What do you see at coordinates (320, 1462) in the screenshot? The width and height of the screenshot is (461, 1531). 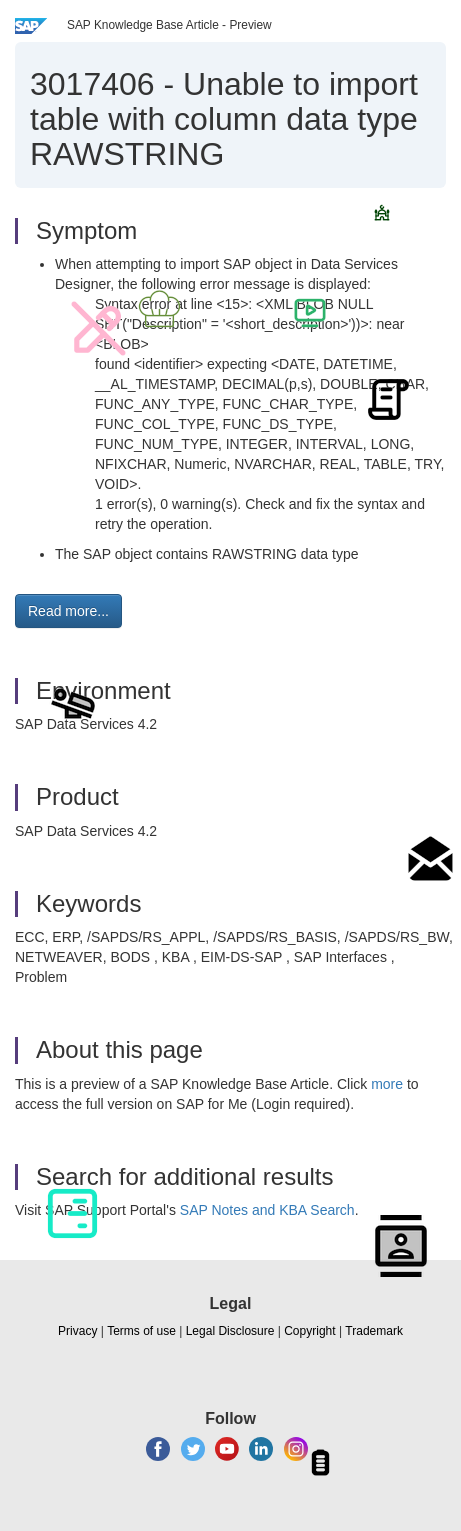 I see `indicates full or high battery level` at bounding box center [320, 1462].